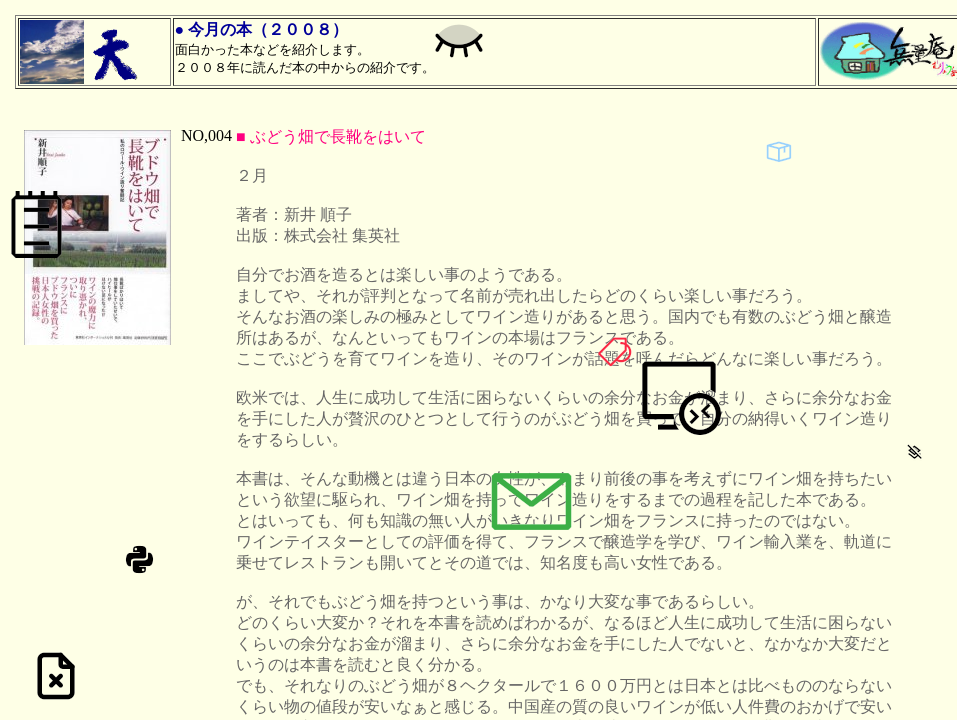 Image resolution: width=957 pixels, height=720 pixels. I want to click on add or manage tags for a file, so click(614, 351).